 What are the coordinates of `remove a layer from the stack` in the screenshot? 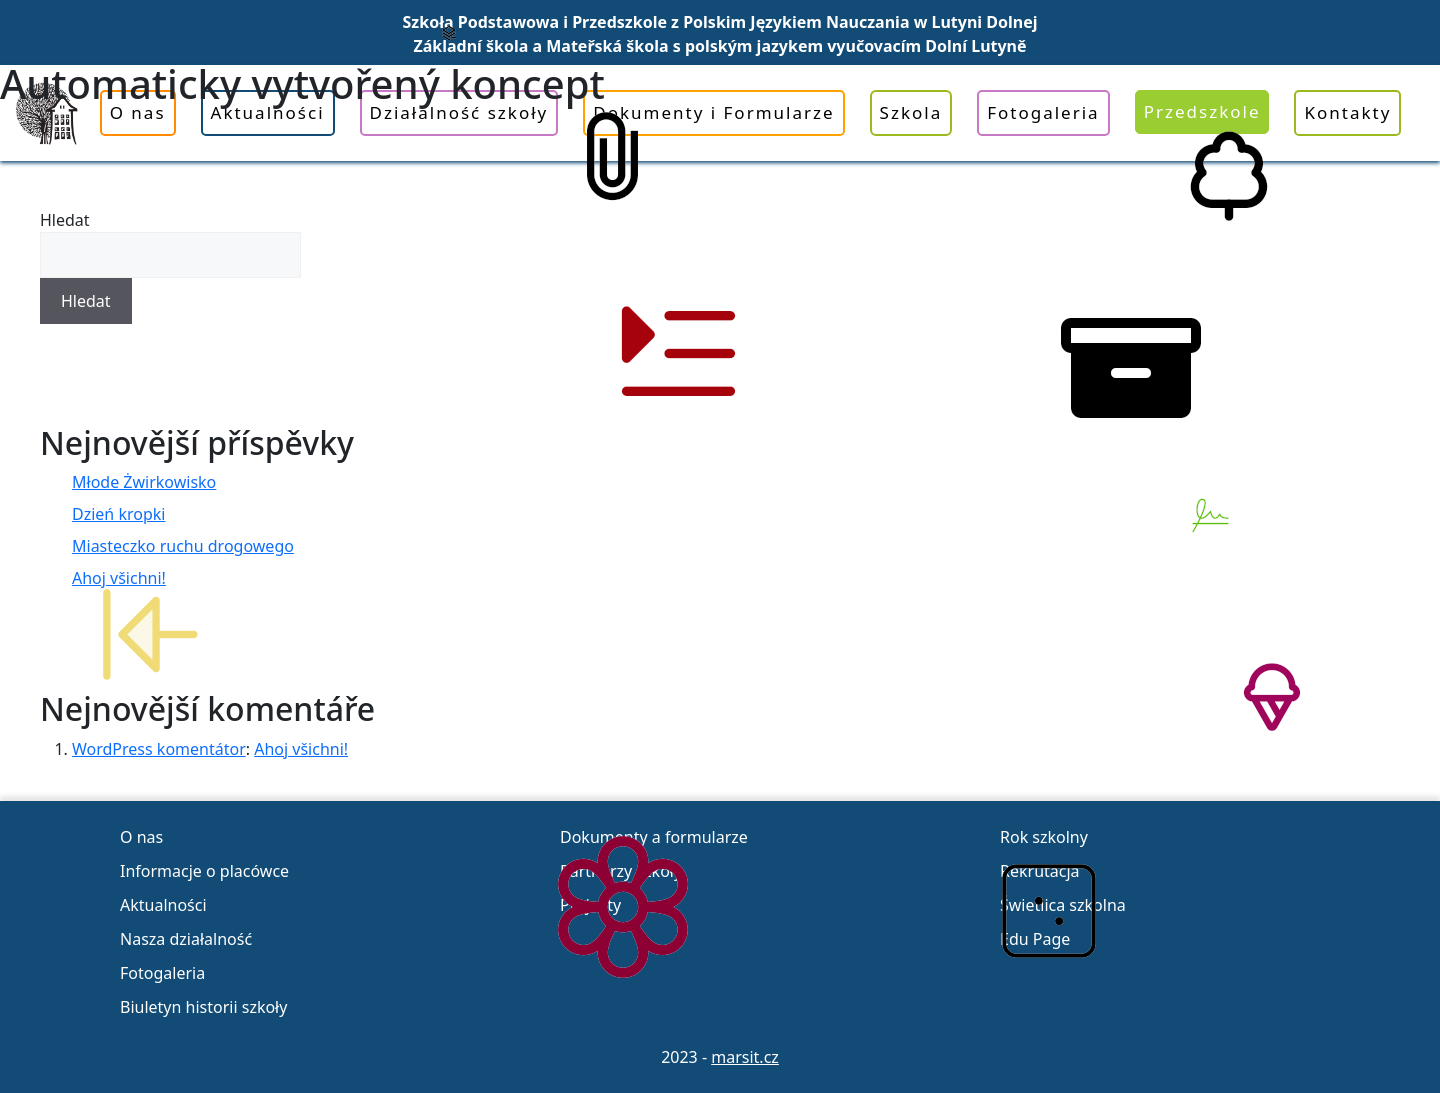 It's located at (449, 33).